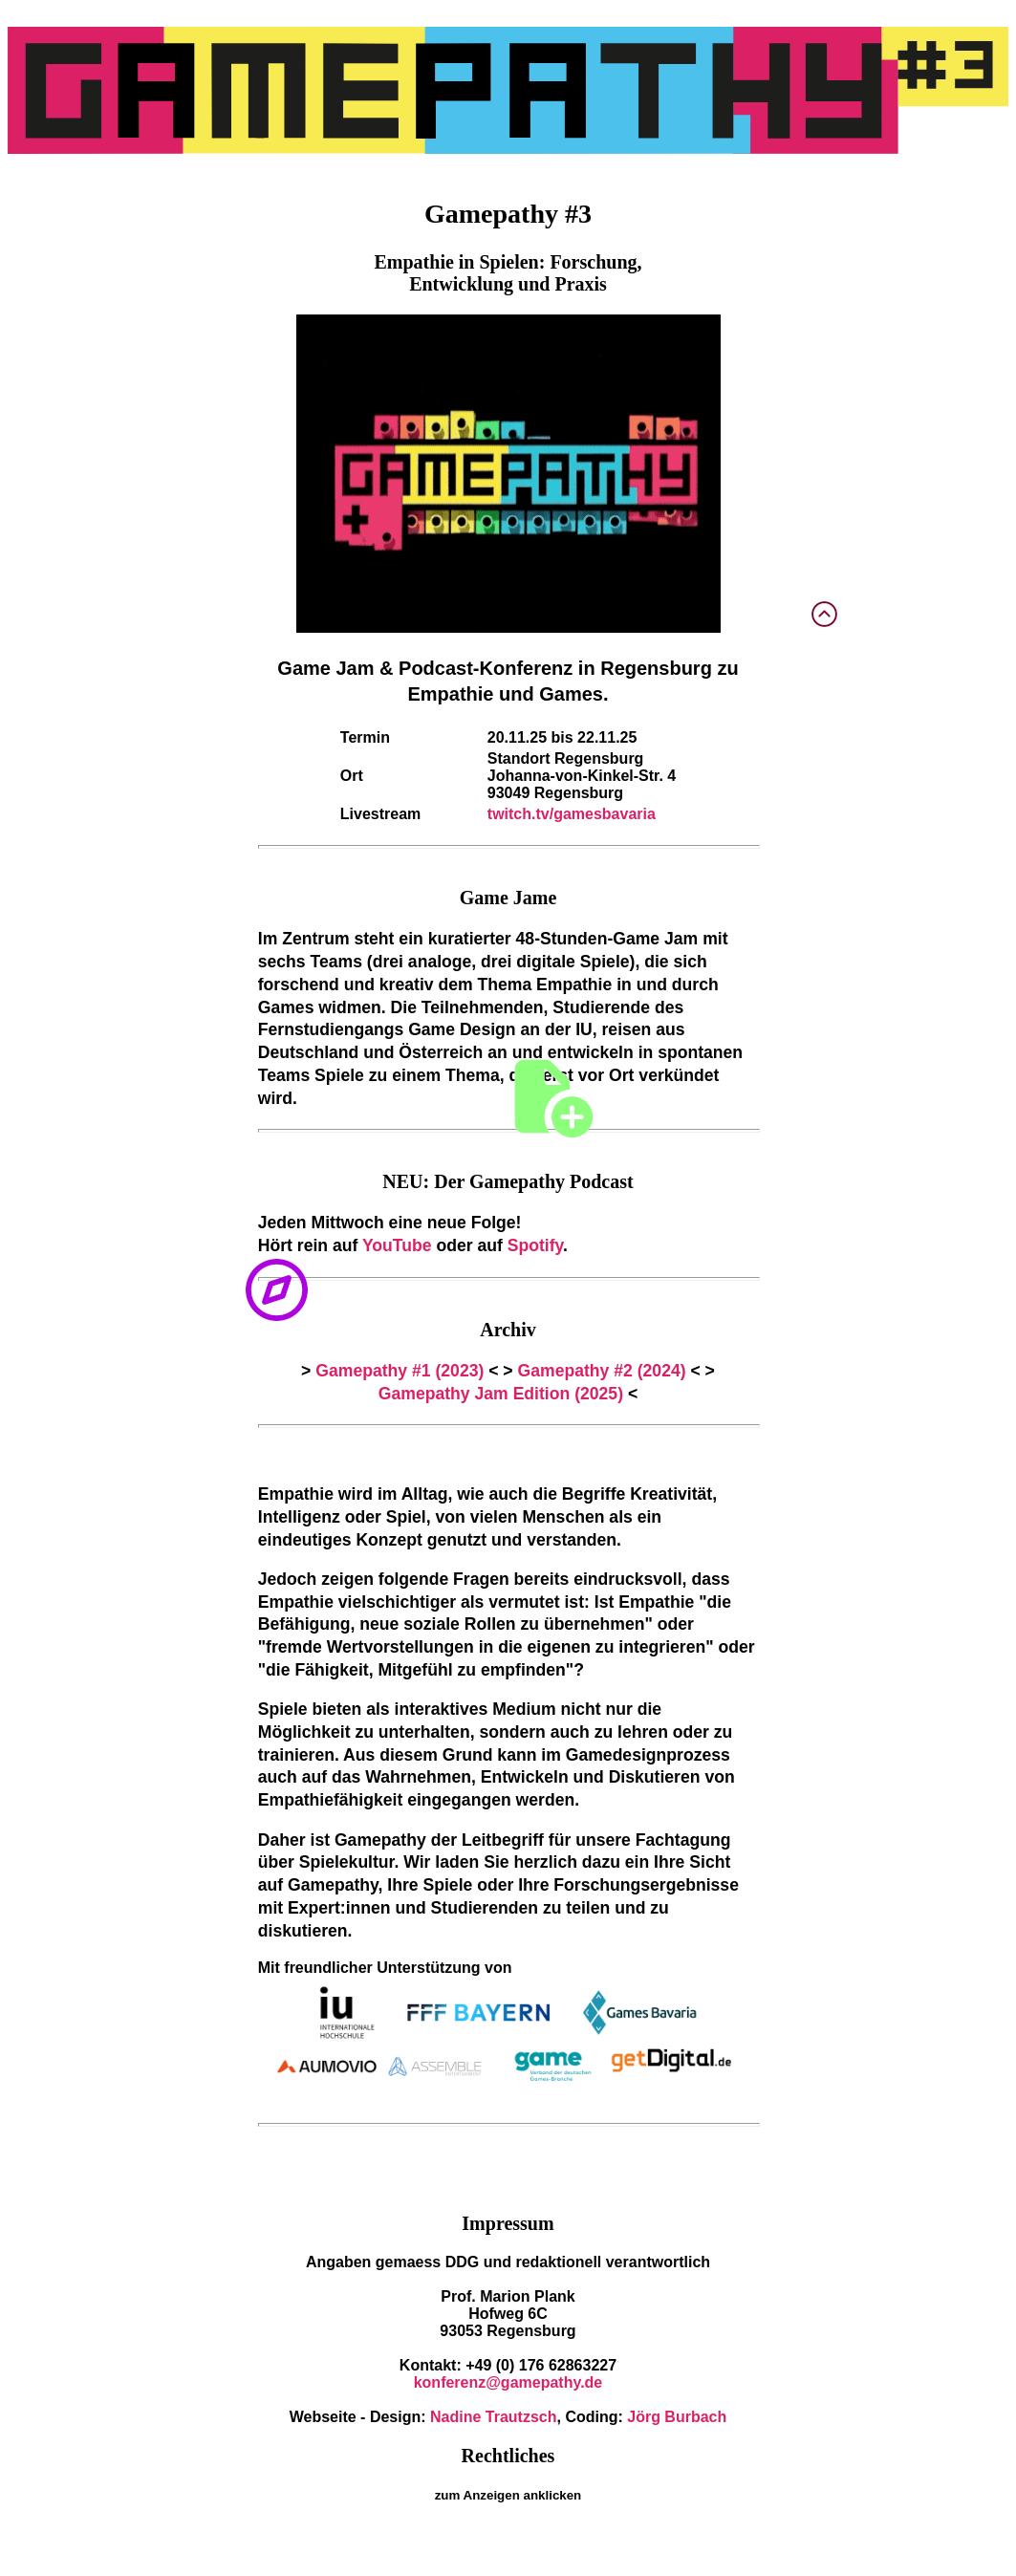  What do you see at coordinates (824, 614) in the screenshot?
I see `scroll to top of page` at bounding box center [824, 614].